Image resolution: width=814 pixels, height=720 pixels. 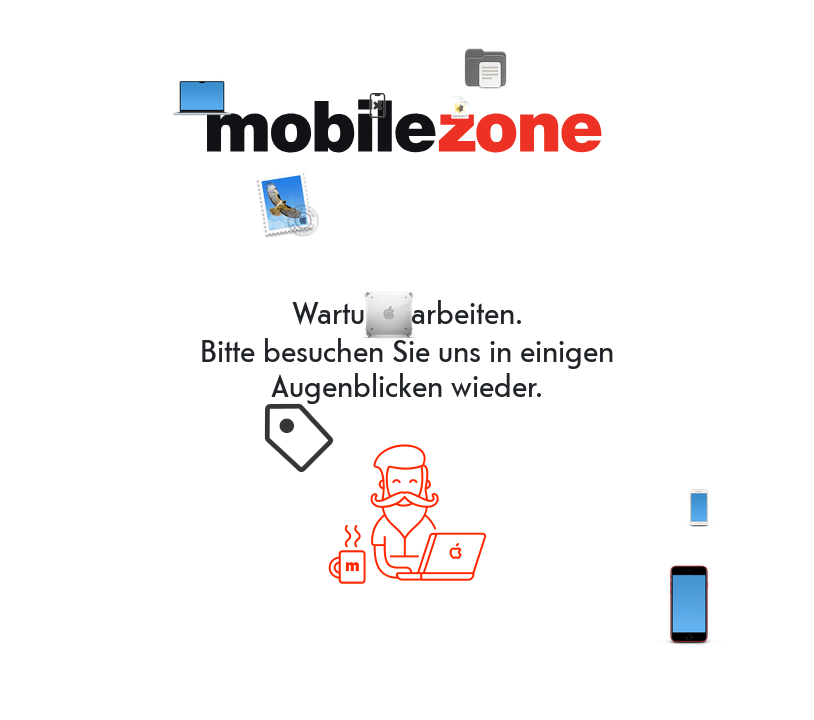 What do you see at coordinates (460, 108) in the screenshot?
I see `open an augmented reality file or object` at bounding box center [460, 108].